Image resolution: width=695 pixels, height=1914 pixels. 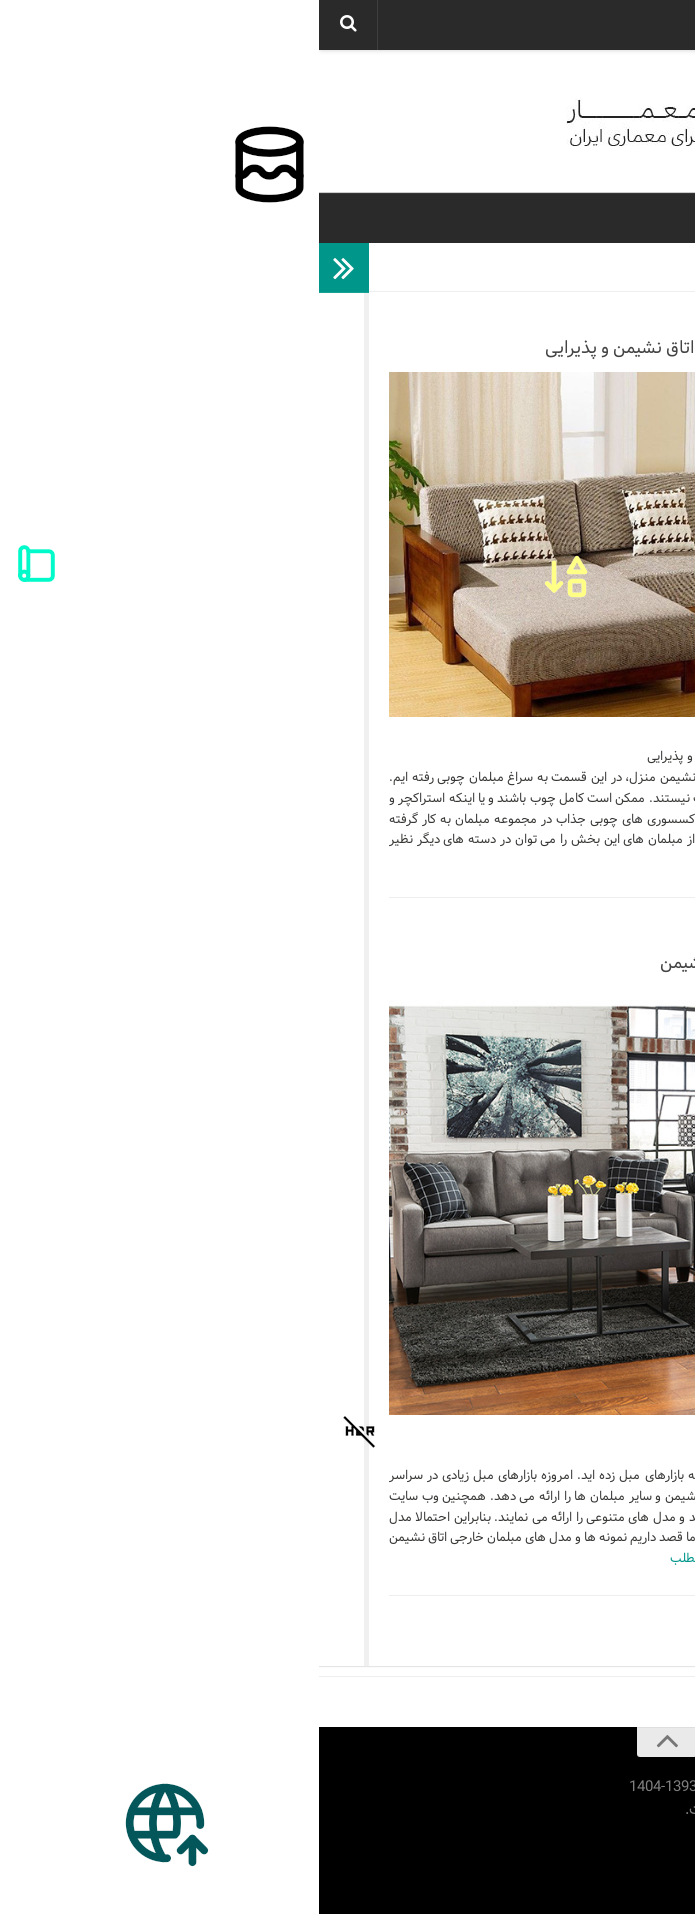 What do you see at coordinates (36, 563) in the screenshot?
I see `change wallpaper or background image` at bounding box center [36, 563].